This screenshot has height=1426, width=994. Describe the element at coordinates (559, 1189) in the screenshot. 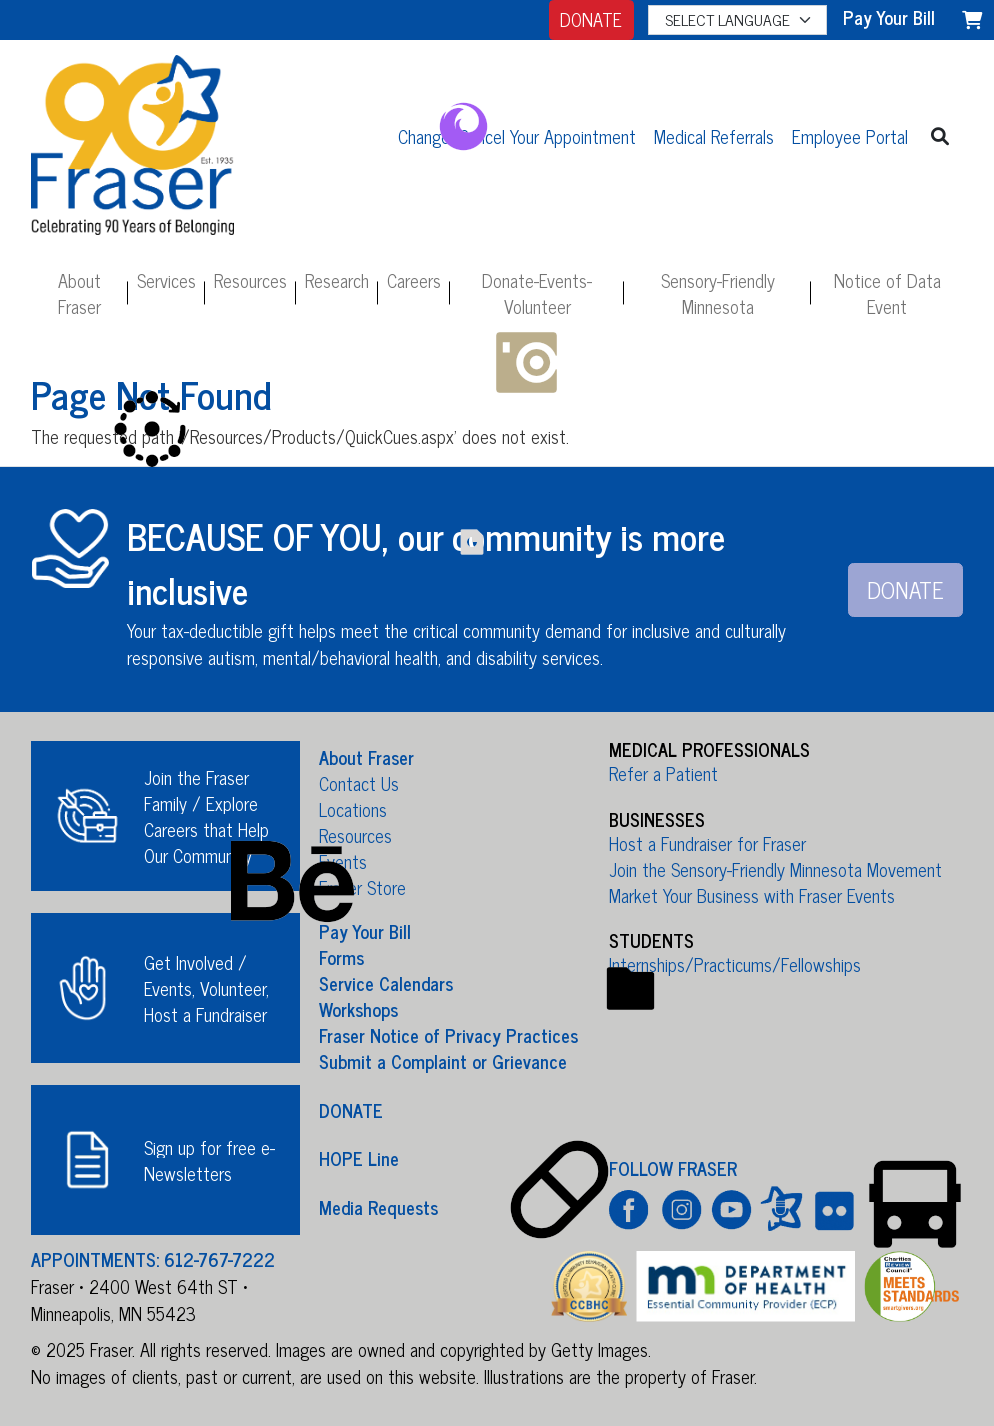

I see `view medication information` at that location.